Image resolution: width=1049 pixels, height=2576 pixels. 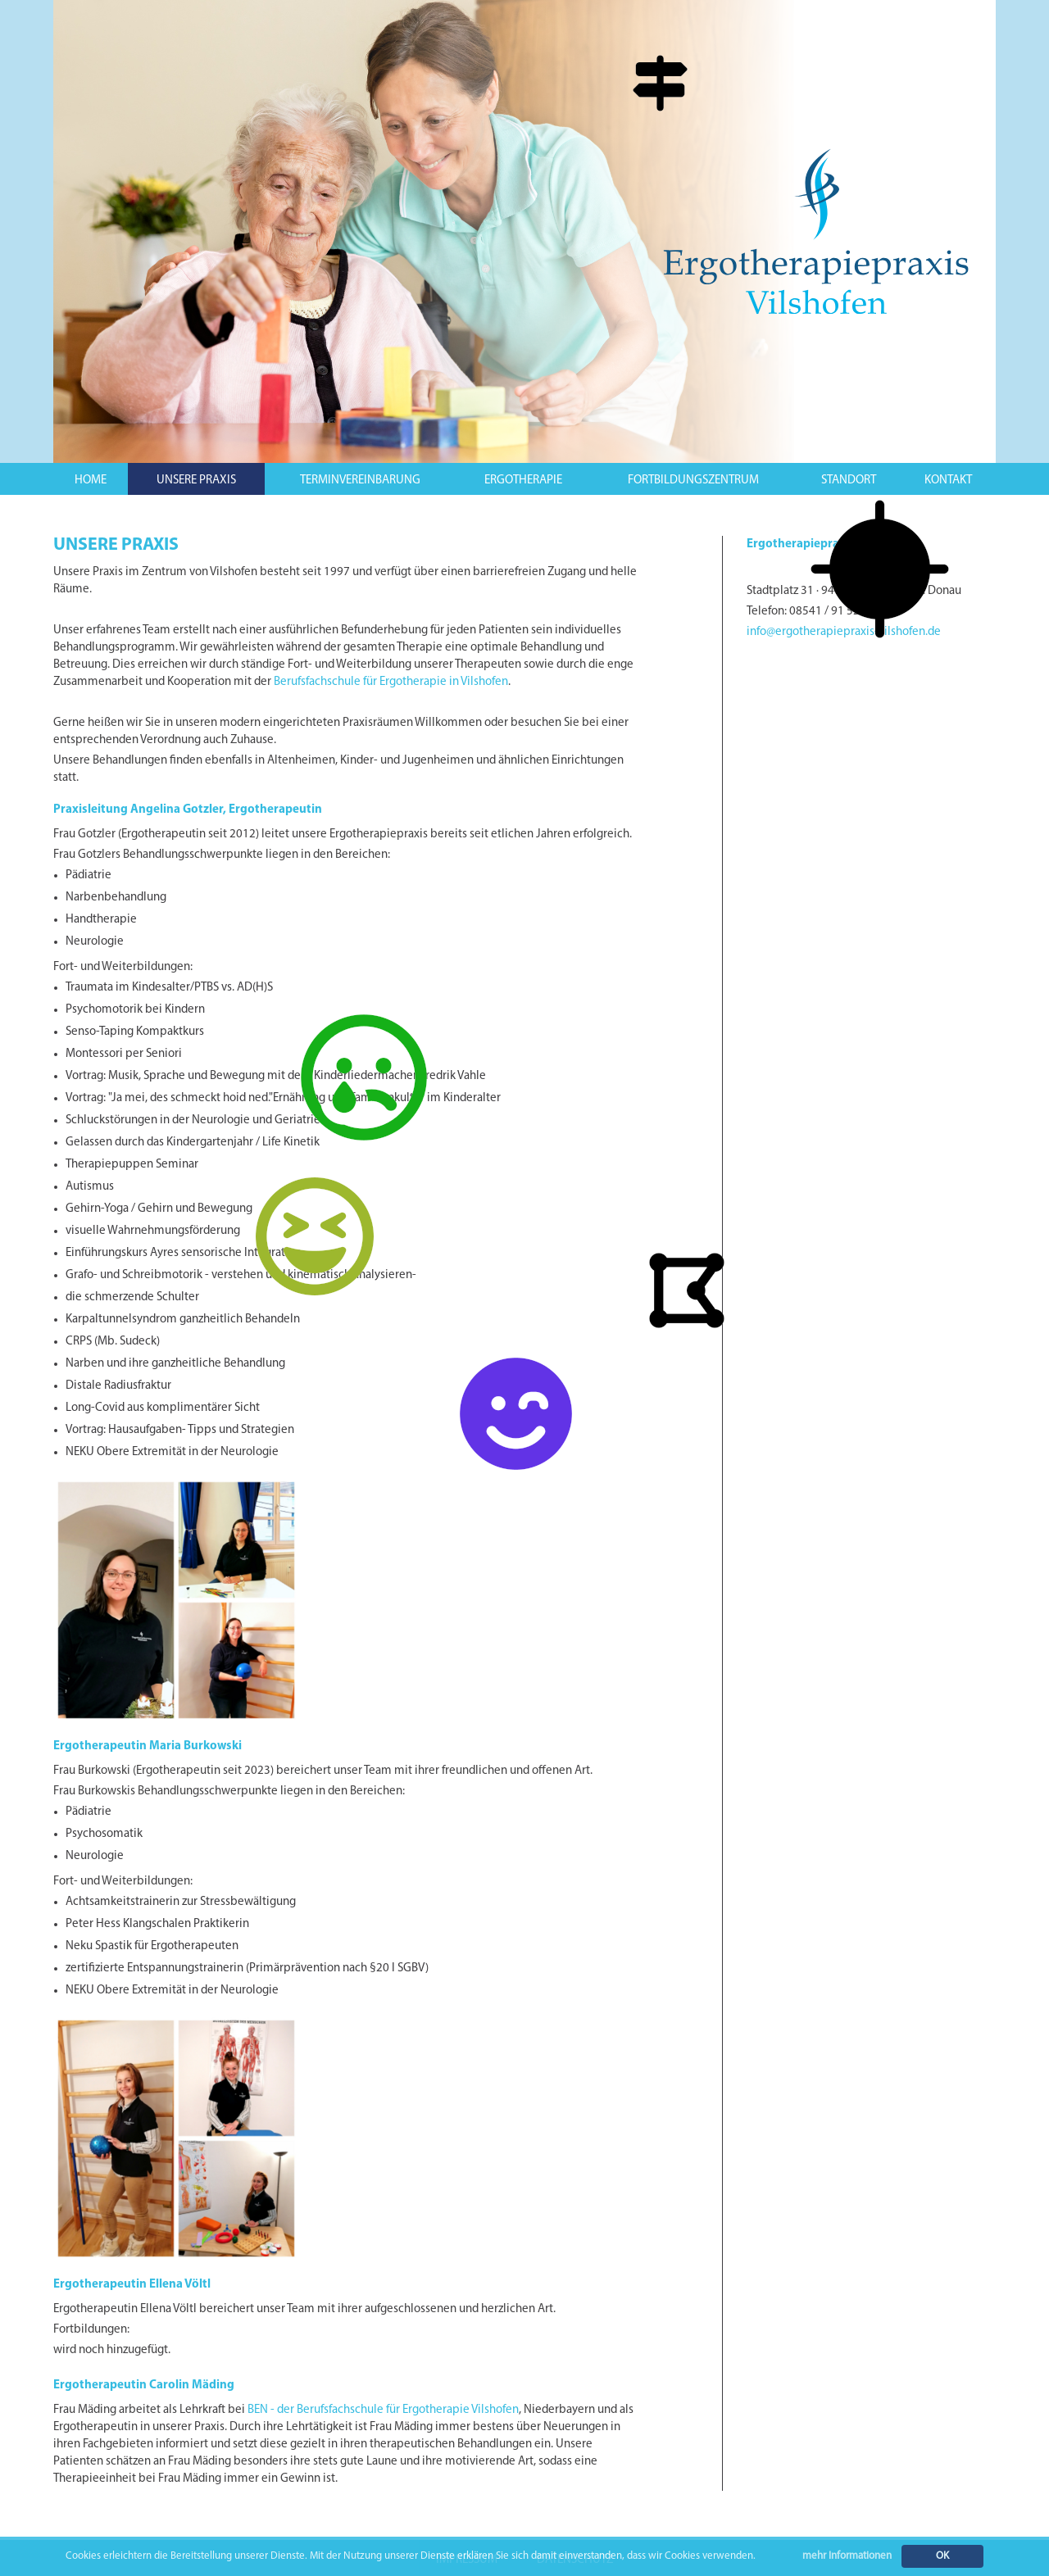 What do you see at coordinates (660, 83) in the screenshot?
I see `navigate to directions or wayfinding` at bounding box center [660, 83].